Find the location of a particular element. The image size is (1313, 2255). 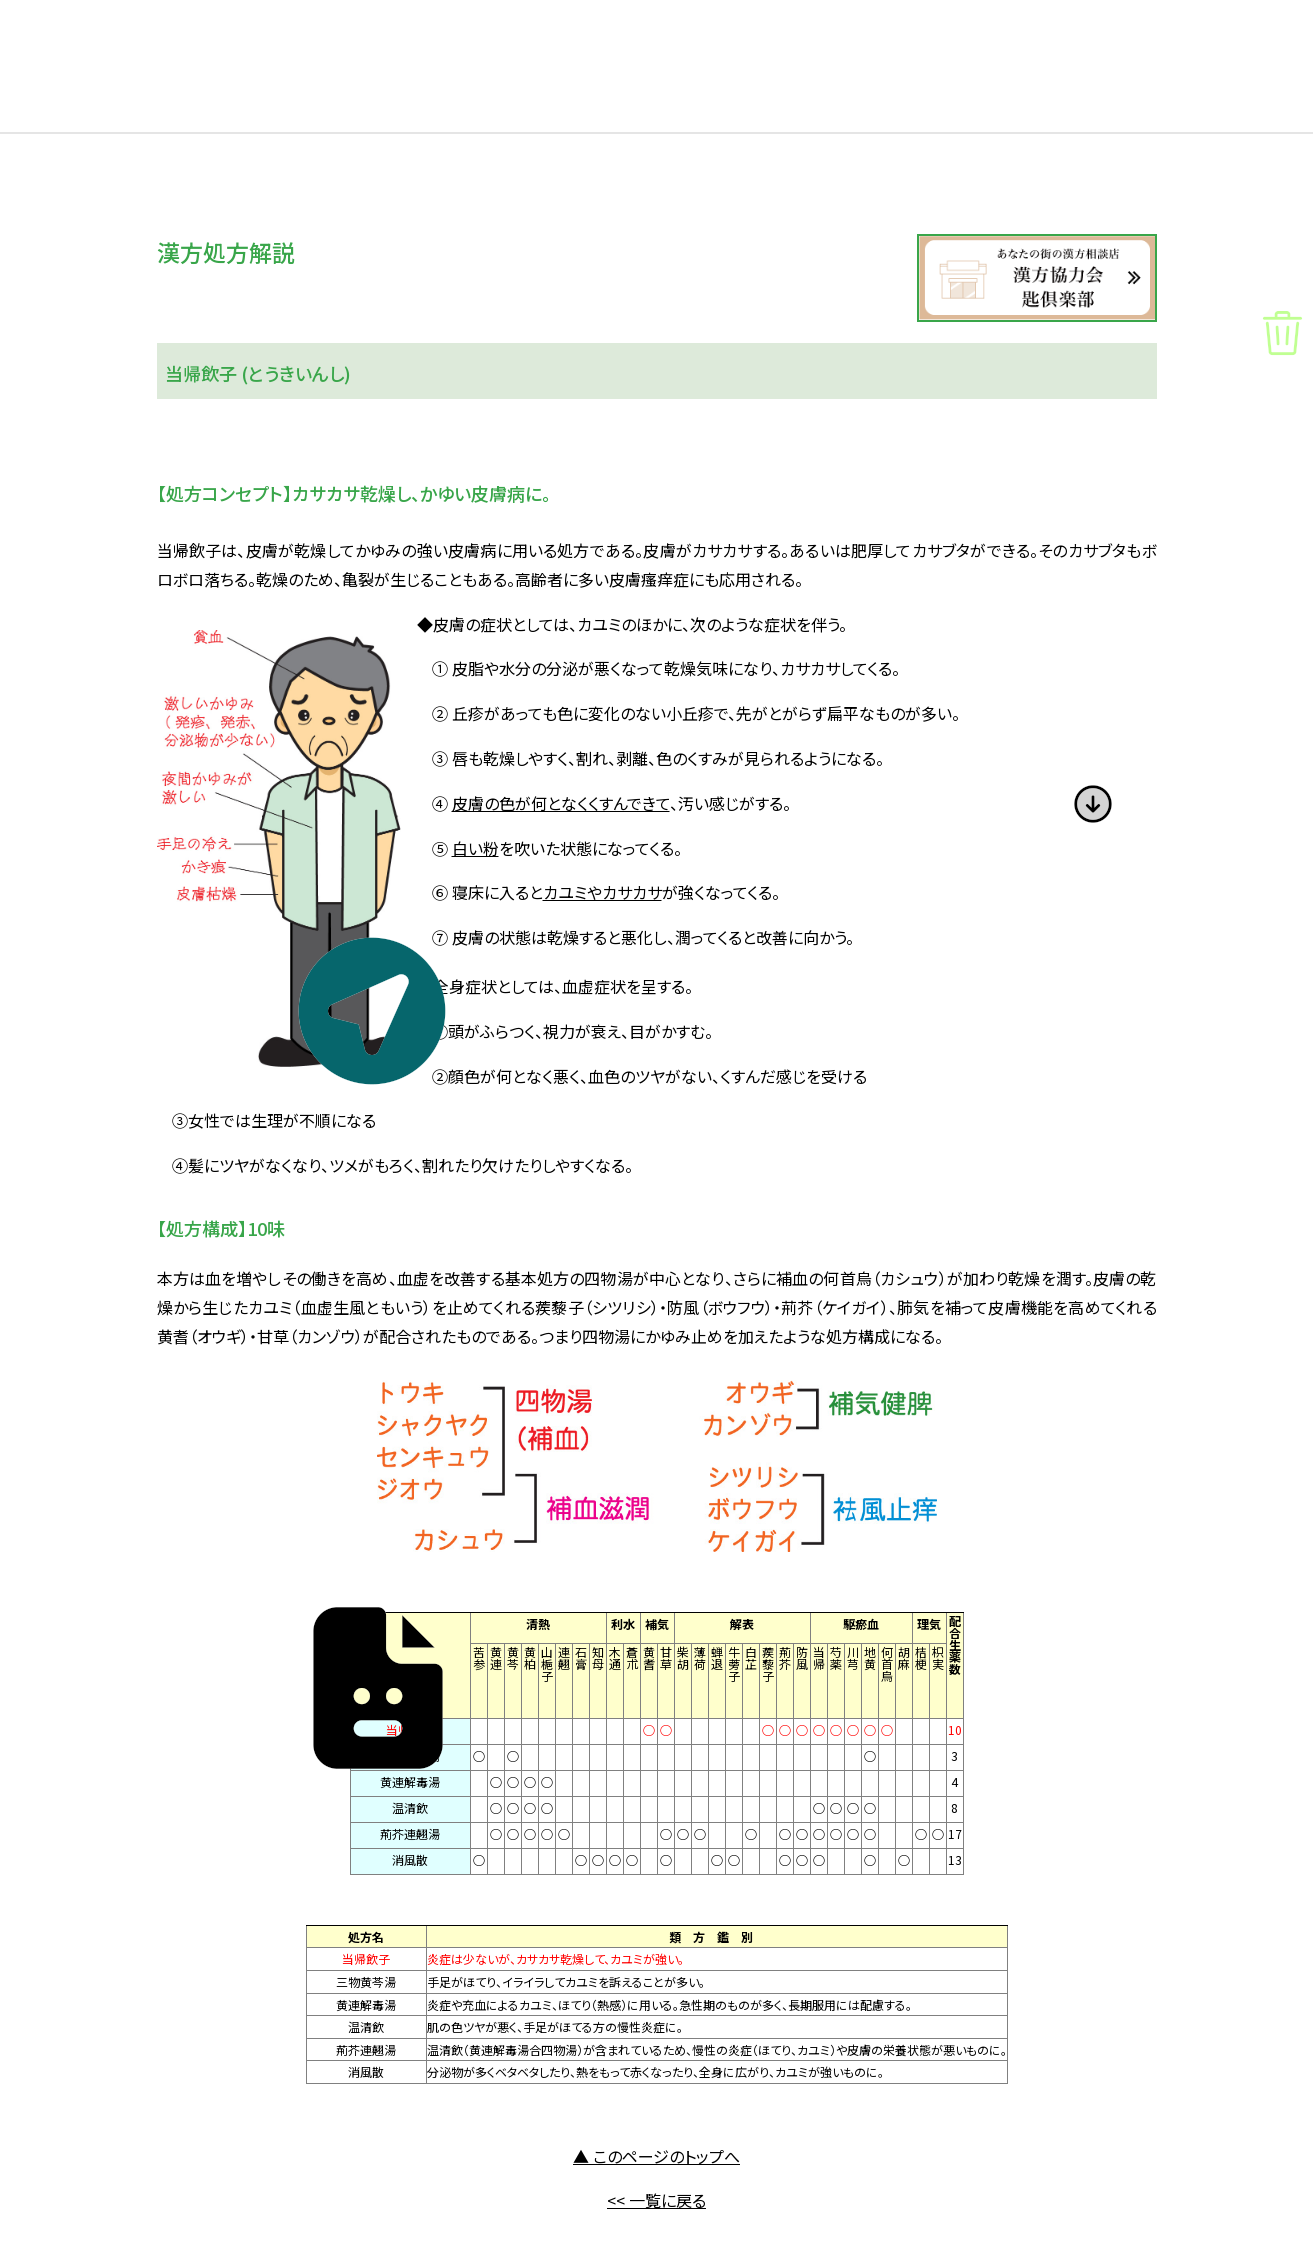

file with neutral or pending status is located at coordinates (378, 1688).